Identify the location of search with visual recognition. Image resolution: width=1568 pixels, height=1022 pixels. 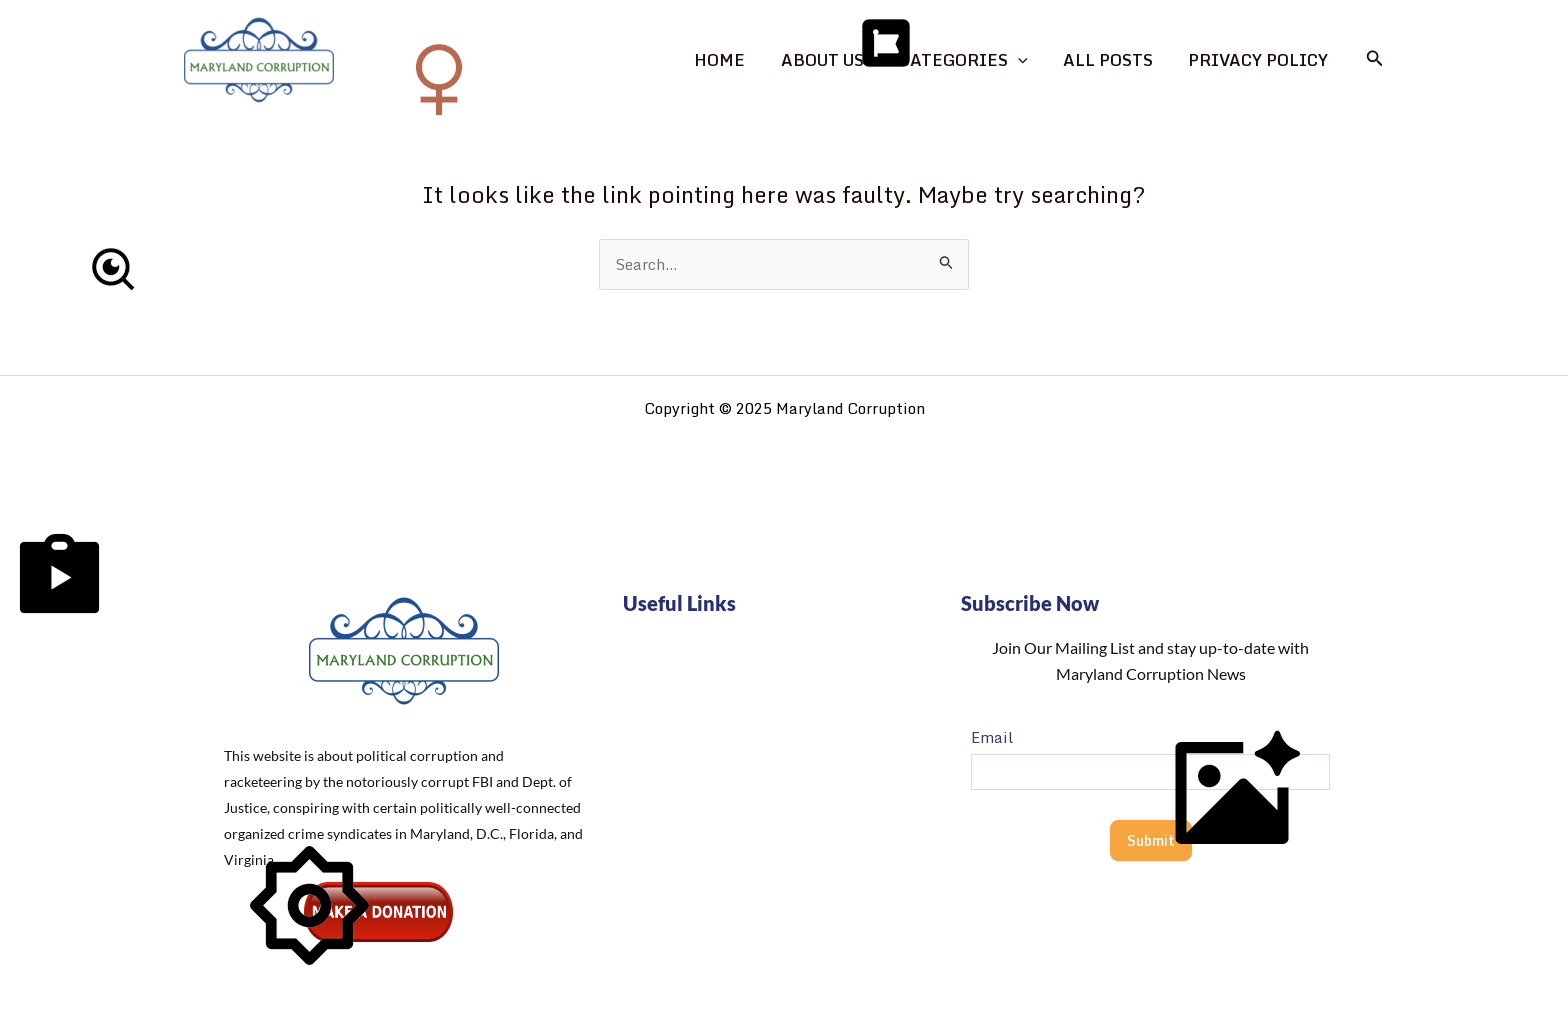
(113, 269).